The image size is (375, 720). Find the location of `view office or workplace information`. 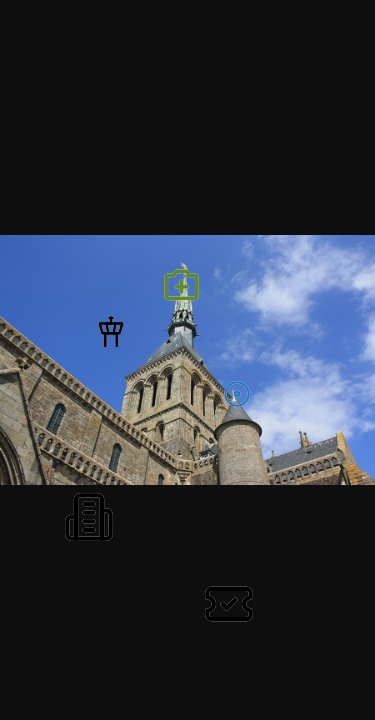

view office or workplace information is located at coordinates (89, 517).